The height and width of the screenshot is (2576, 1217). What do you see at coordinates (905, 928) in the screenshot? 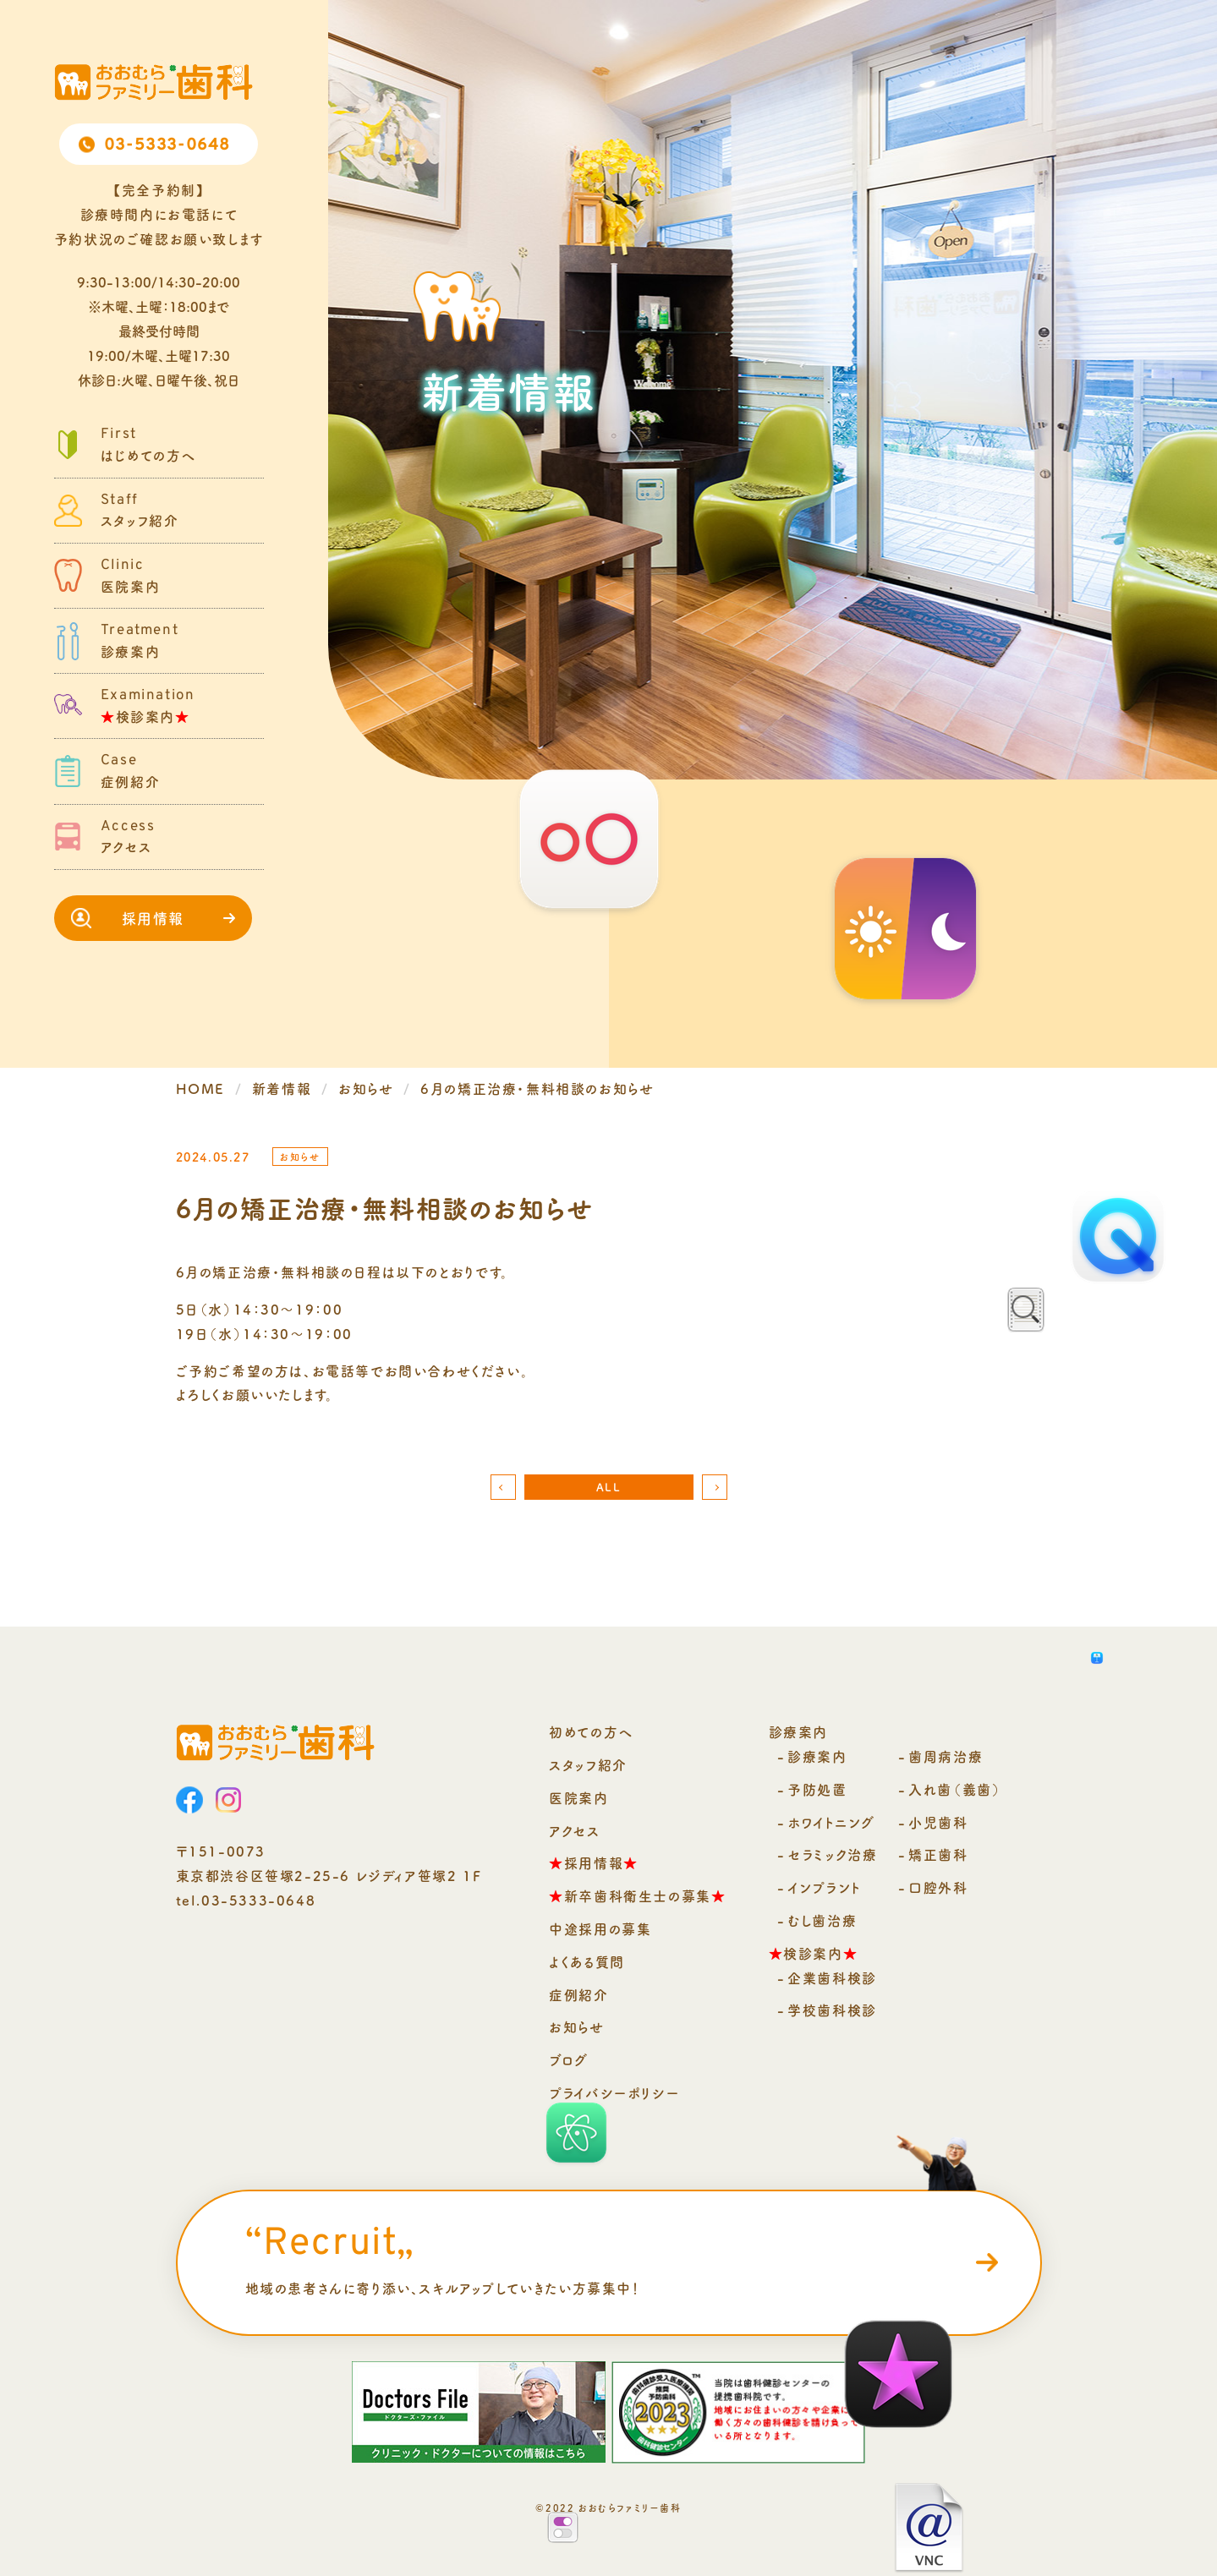
I see `open dynamic wallpaper settings` at bounding box center [905, 928].